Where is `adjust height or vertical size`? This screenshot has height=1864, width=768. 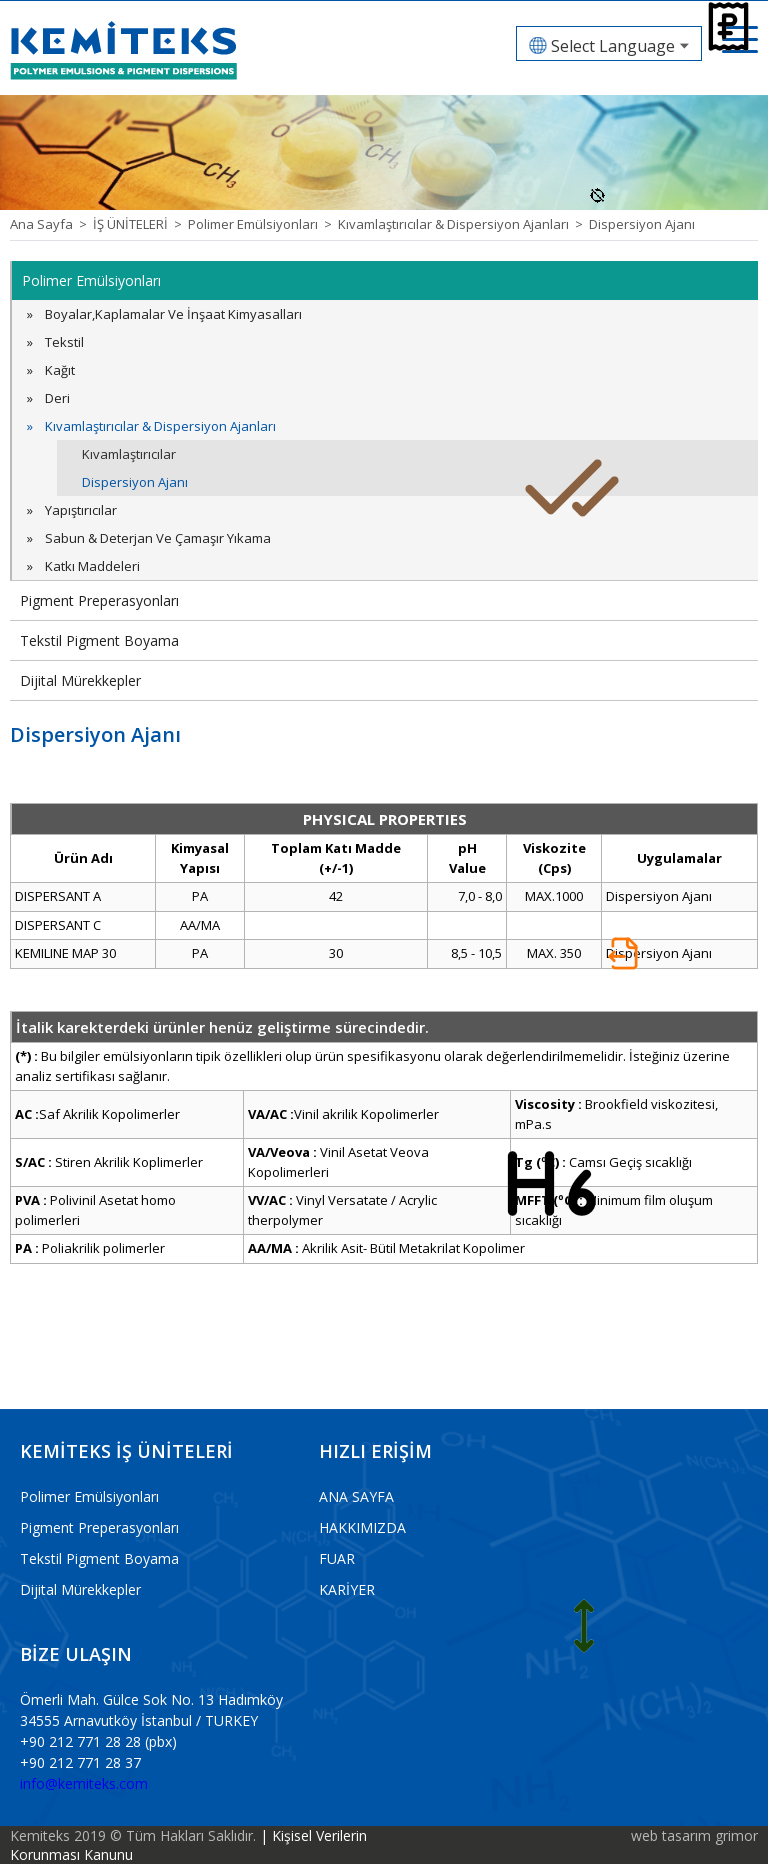
adjust height or vertical size is located at coordinates (584, 1626).